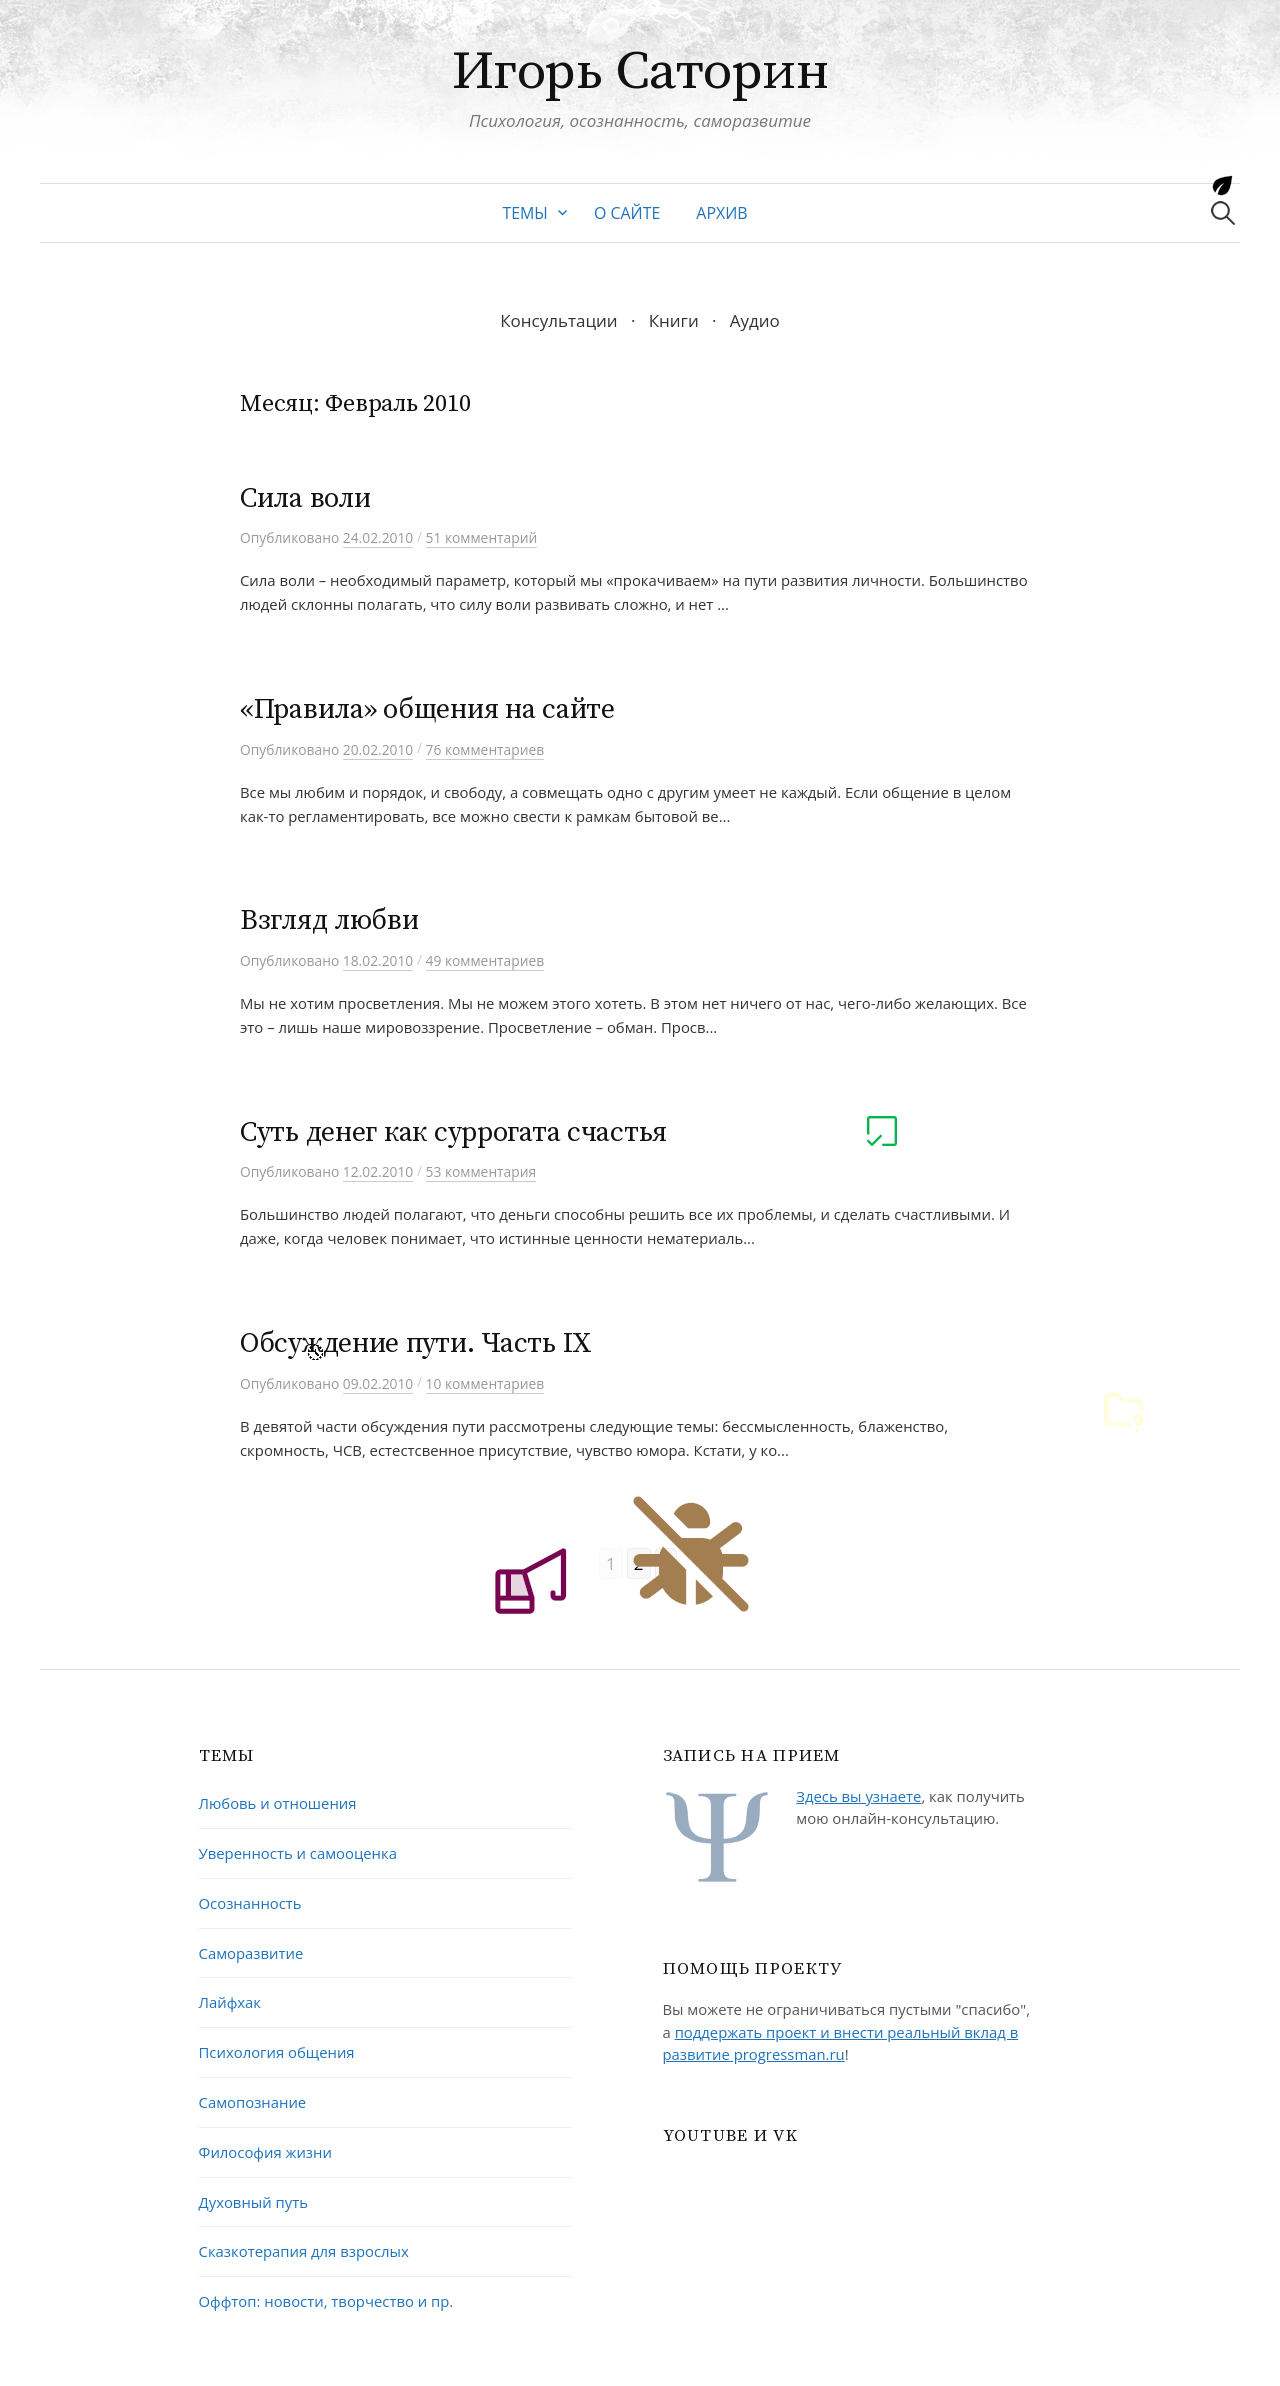  I want to click on enable eco-friendly or power-saving mode, so click(1222, 185).